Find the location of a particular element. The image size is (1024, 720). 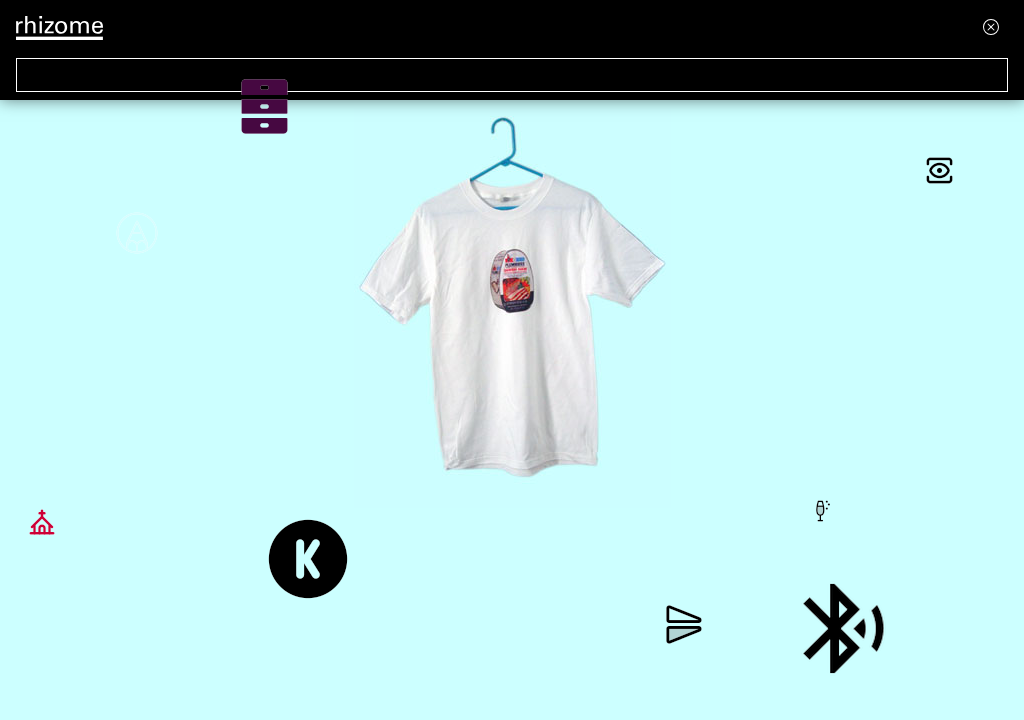

indicates a keyboard shortcut or hotkey is located at coordinates (308, 559).